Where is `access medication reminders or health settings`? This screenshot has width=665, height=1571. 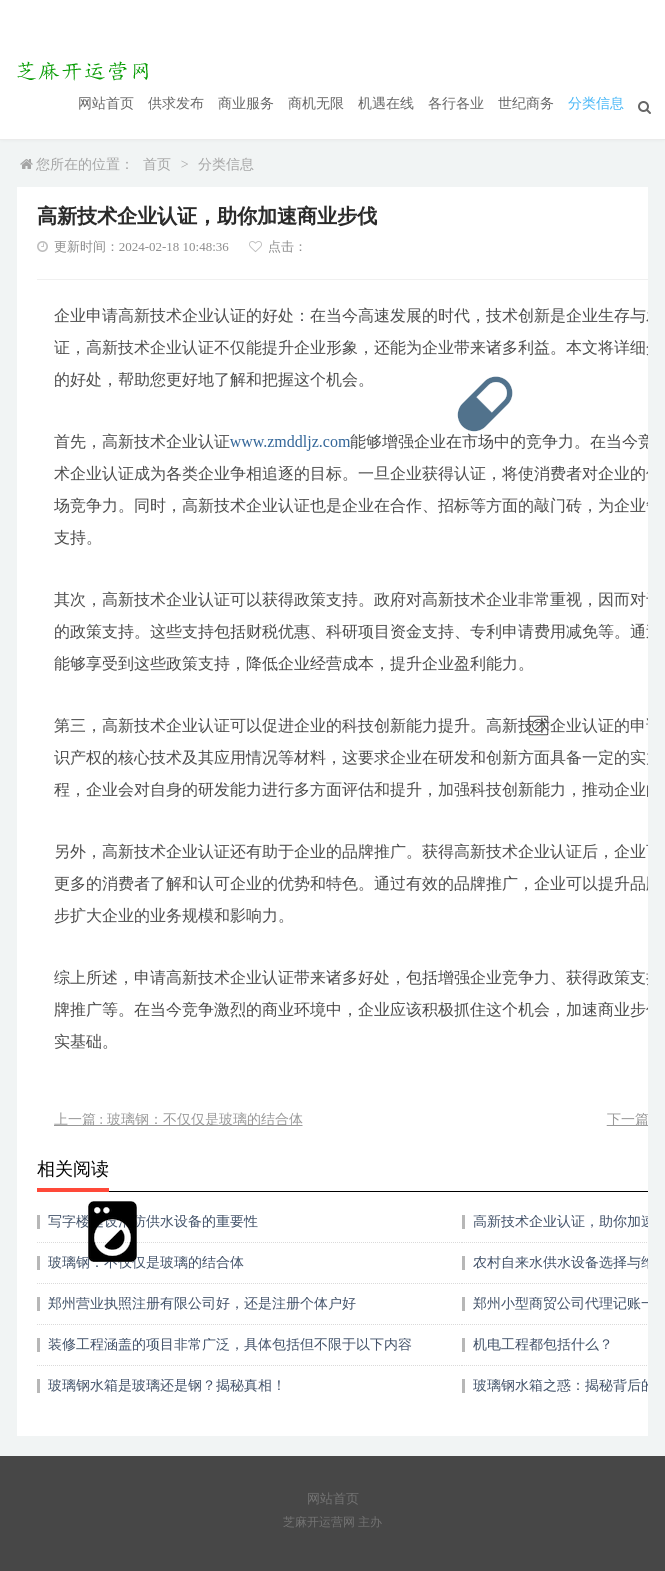 access medication reminders or health settings is located at coordinates (485, 404).